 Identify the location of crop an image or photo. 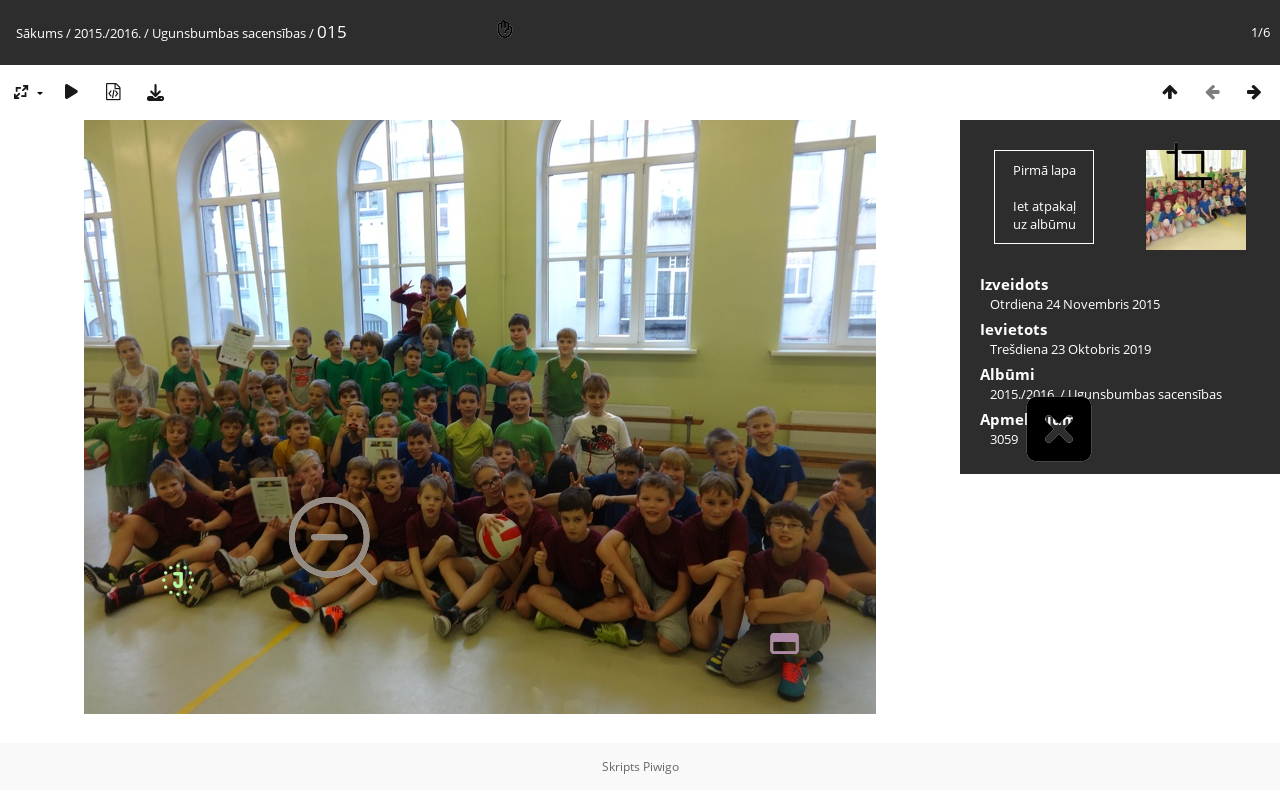
(1189, 165).